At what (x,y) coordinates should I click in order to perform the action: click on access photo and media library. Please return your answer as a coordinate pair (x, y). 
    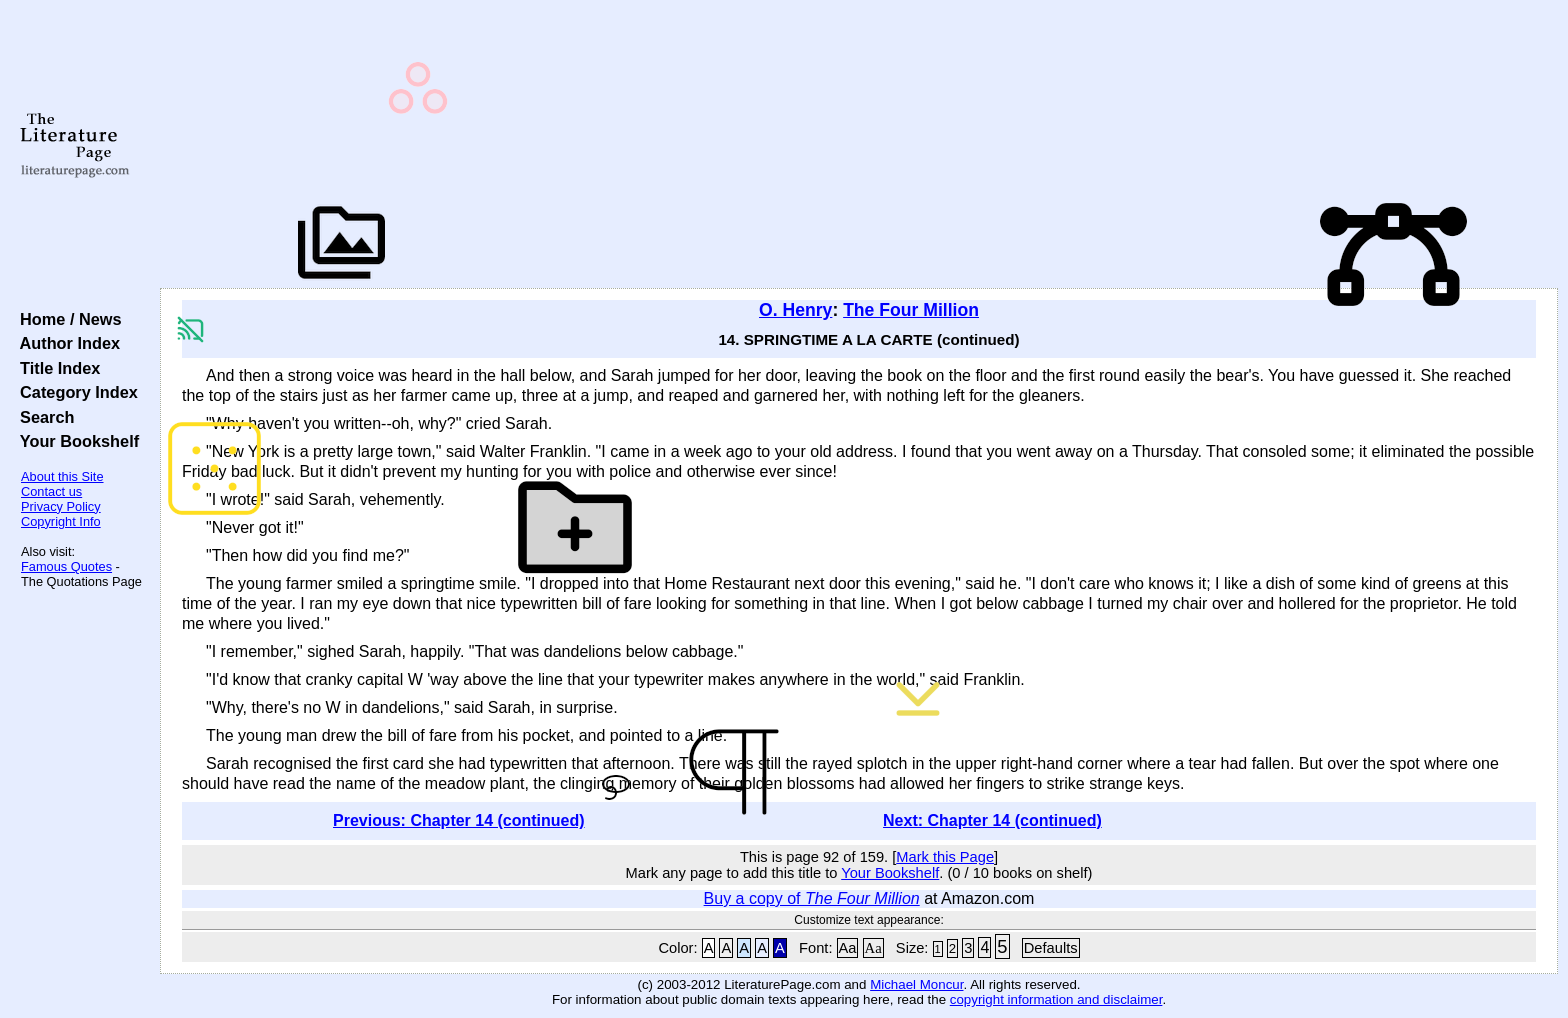
    Looking at the image, I should click on (341, 242).